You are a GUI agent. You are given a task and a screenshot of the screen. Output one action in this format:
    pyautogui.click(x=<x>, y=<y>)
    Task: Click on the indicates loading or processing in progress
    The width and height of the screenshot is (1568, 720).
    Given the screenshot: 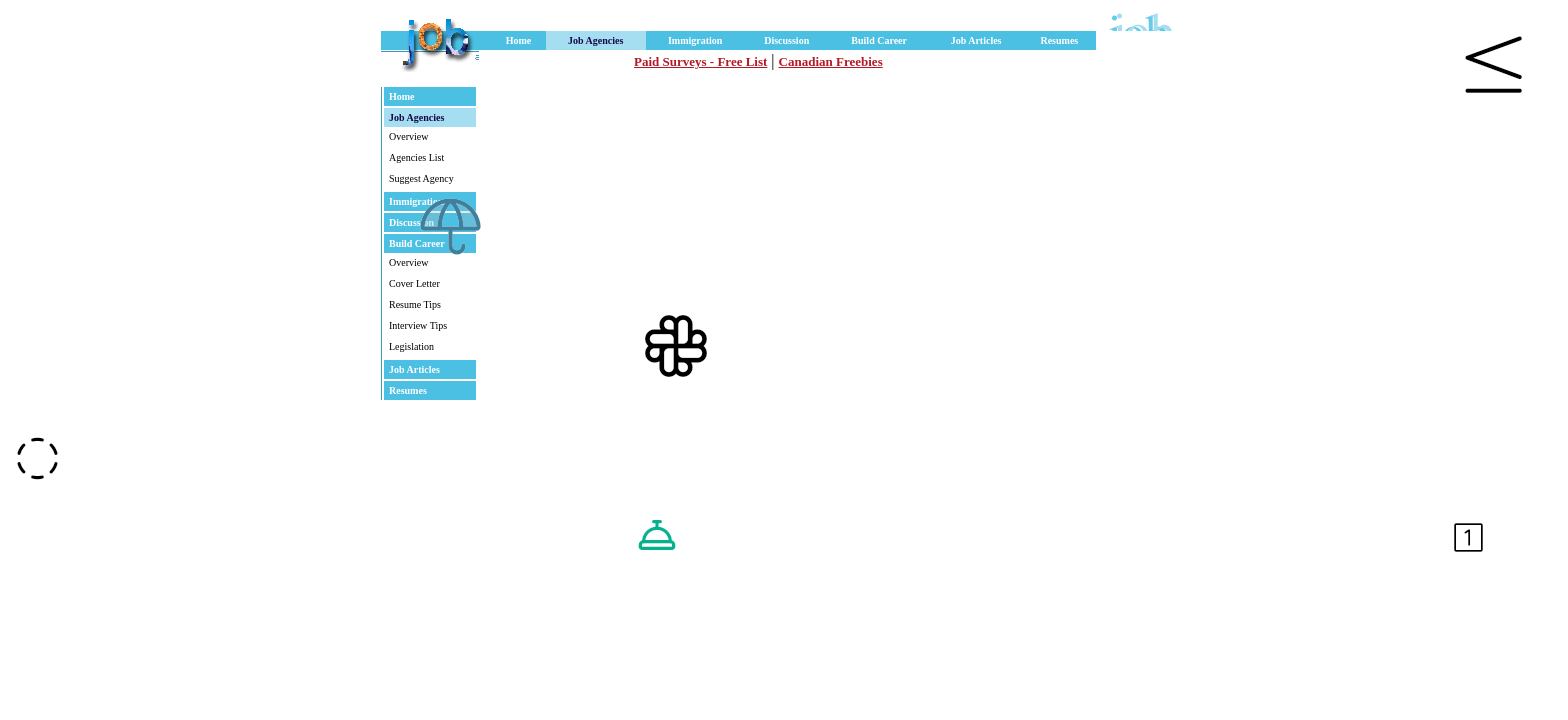 What is the action you would take?
    pyautogui.click(x=37, y=458)
    